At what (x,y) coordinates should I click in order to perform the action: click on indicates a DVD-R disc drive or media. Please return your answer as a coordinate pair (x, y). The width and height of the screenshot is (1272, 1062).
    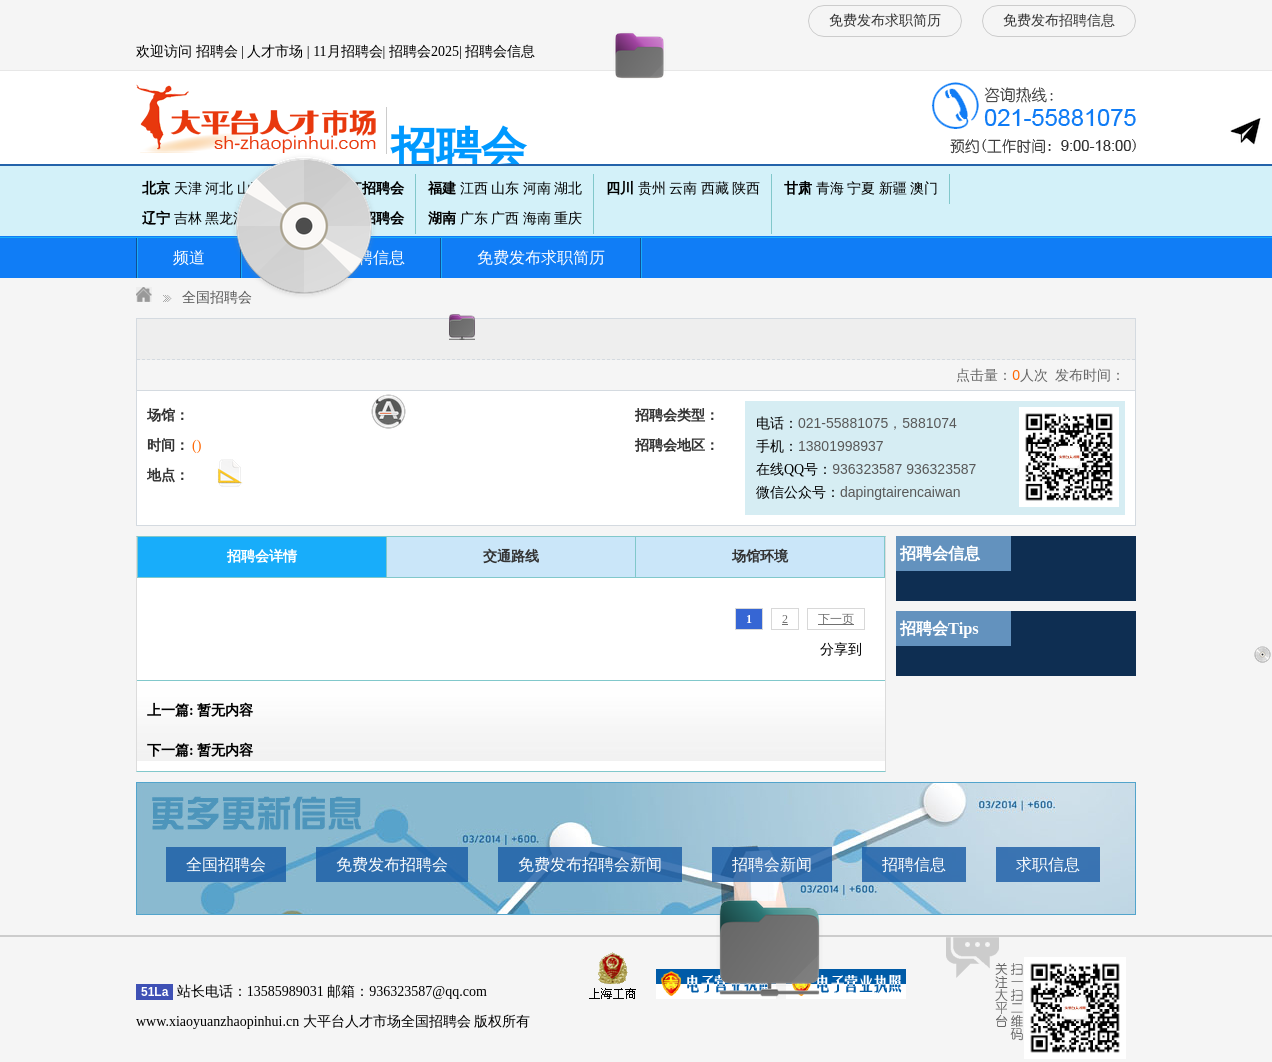
    Looking at the image, I should click on (1262, 654).